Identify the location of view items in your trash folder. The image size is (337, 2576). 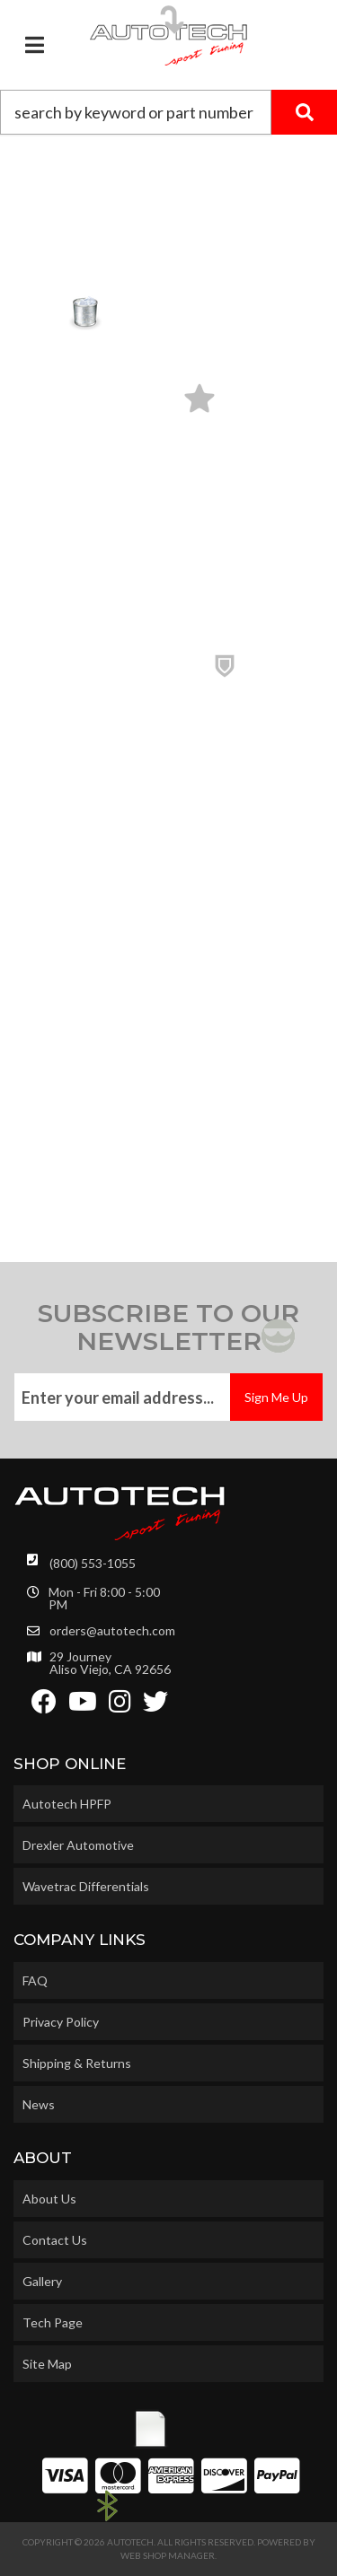
(84, 311).